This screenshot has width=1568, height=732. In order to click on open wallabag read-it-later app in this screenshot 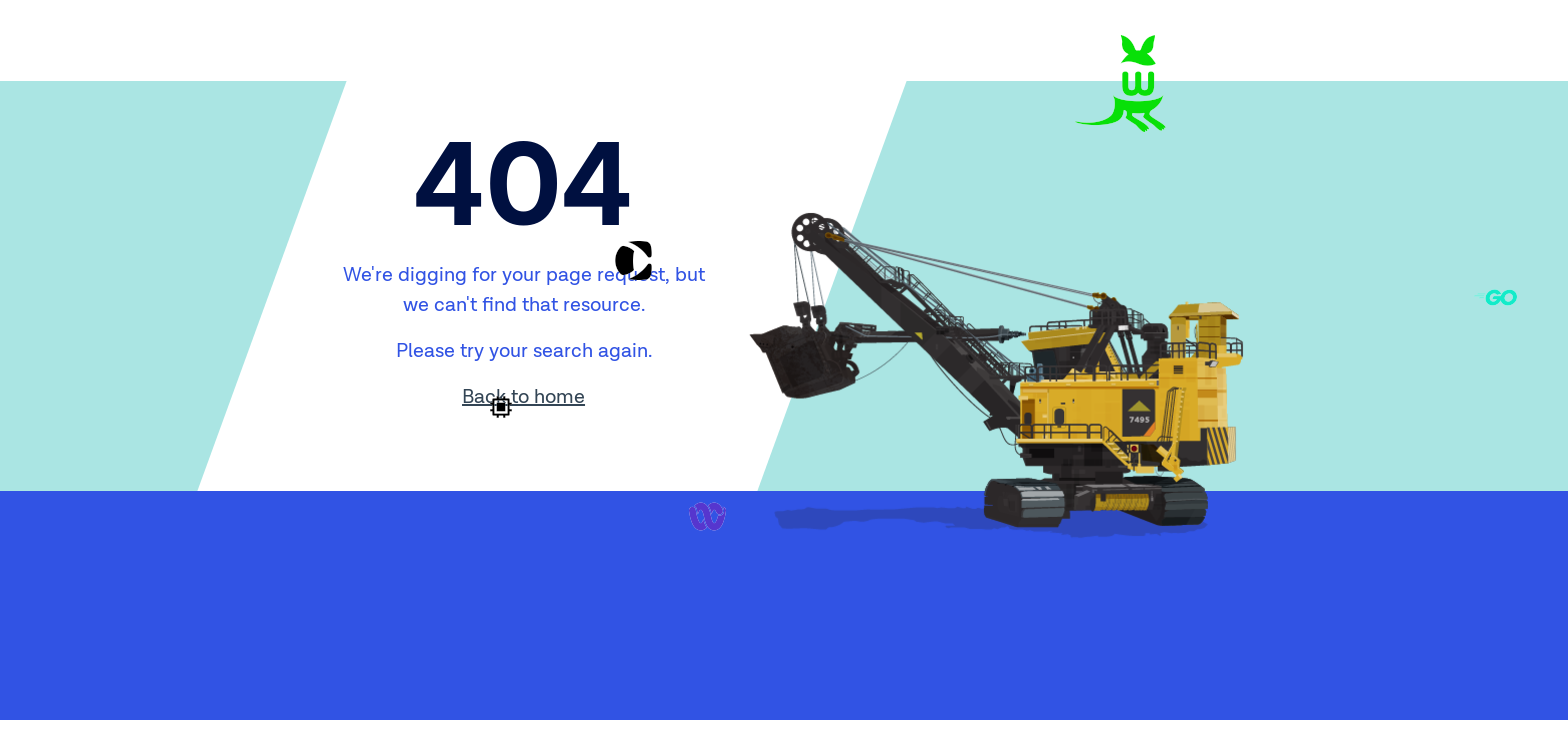, I will do `click(1120, 83)`.